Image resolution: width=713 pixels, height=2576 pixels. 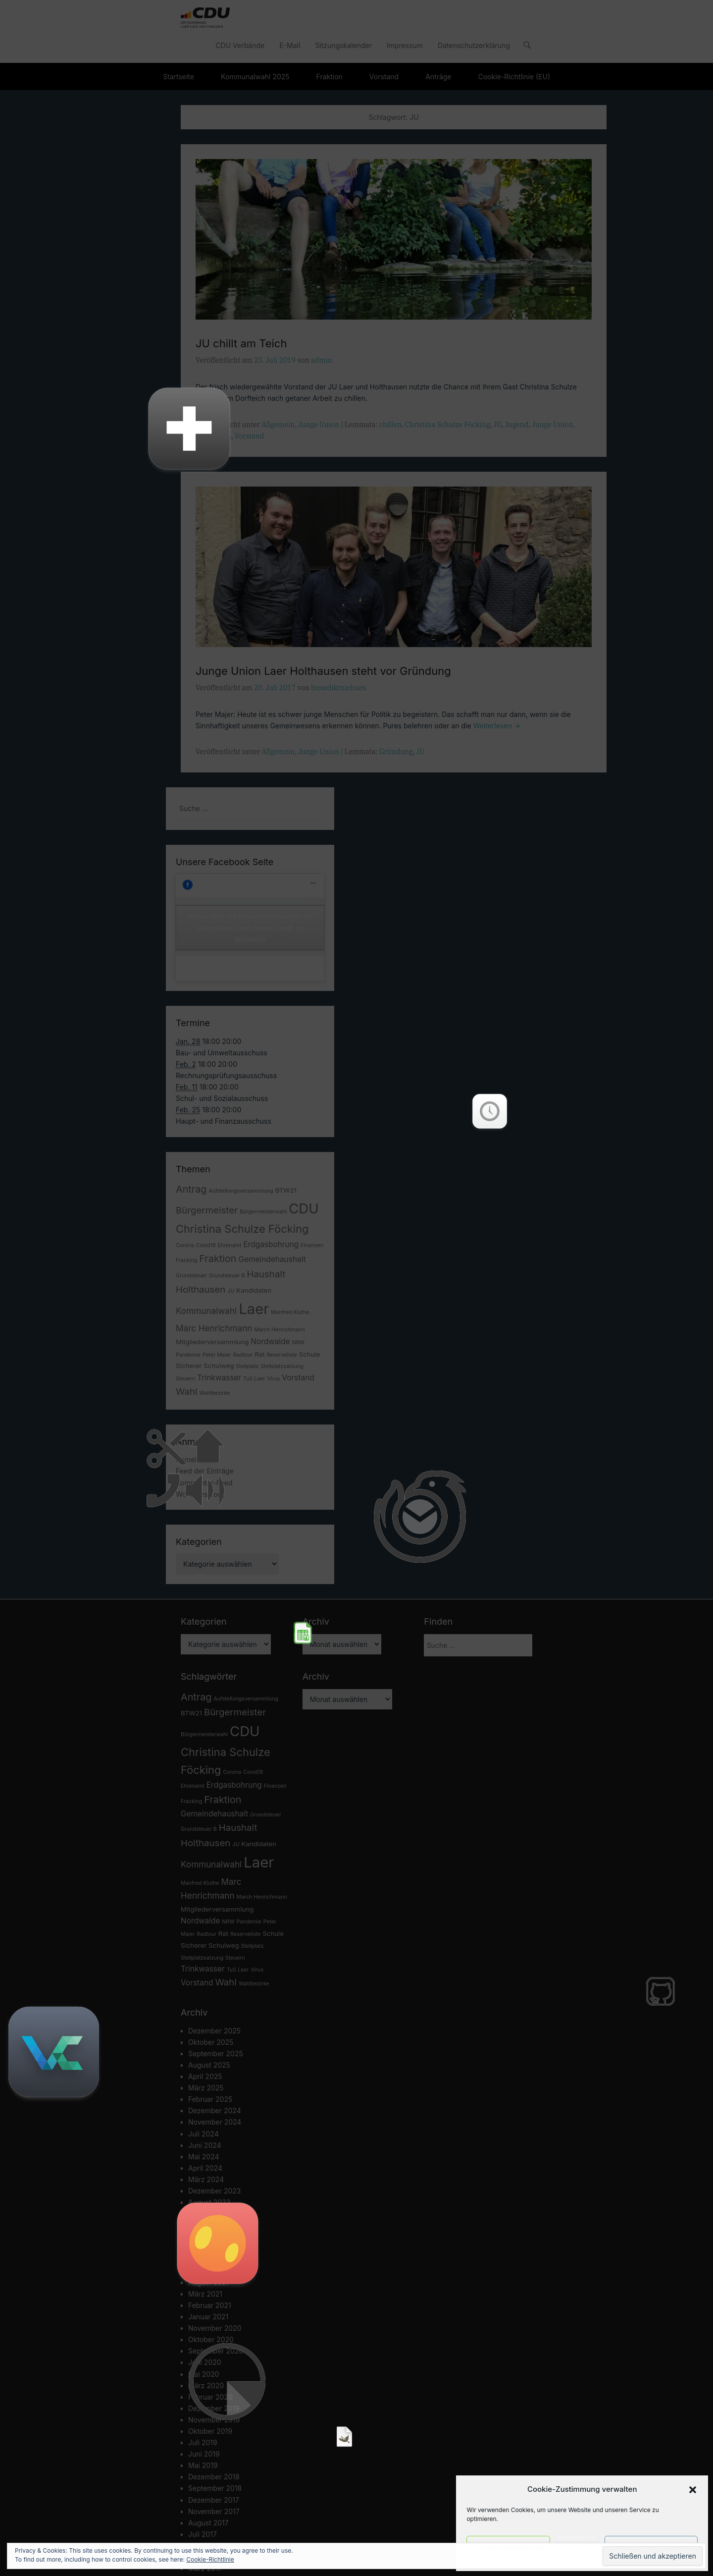 What do you see at coordinates (53, 2052) in the screenshot?
I see `open veracrypt disk encryption app` at bounding box center [53, 2052].